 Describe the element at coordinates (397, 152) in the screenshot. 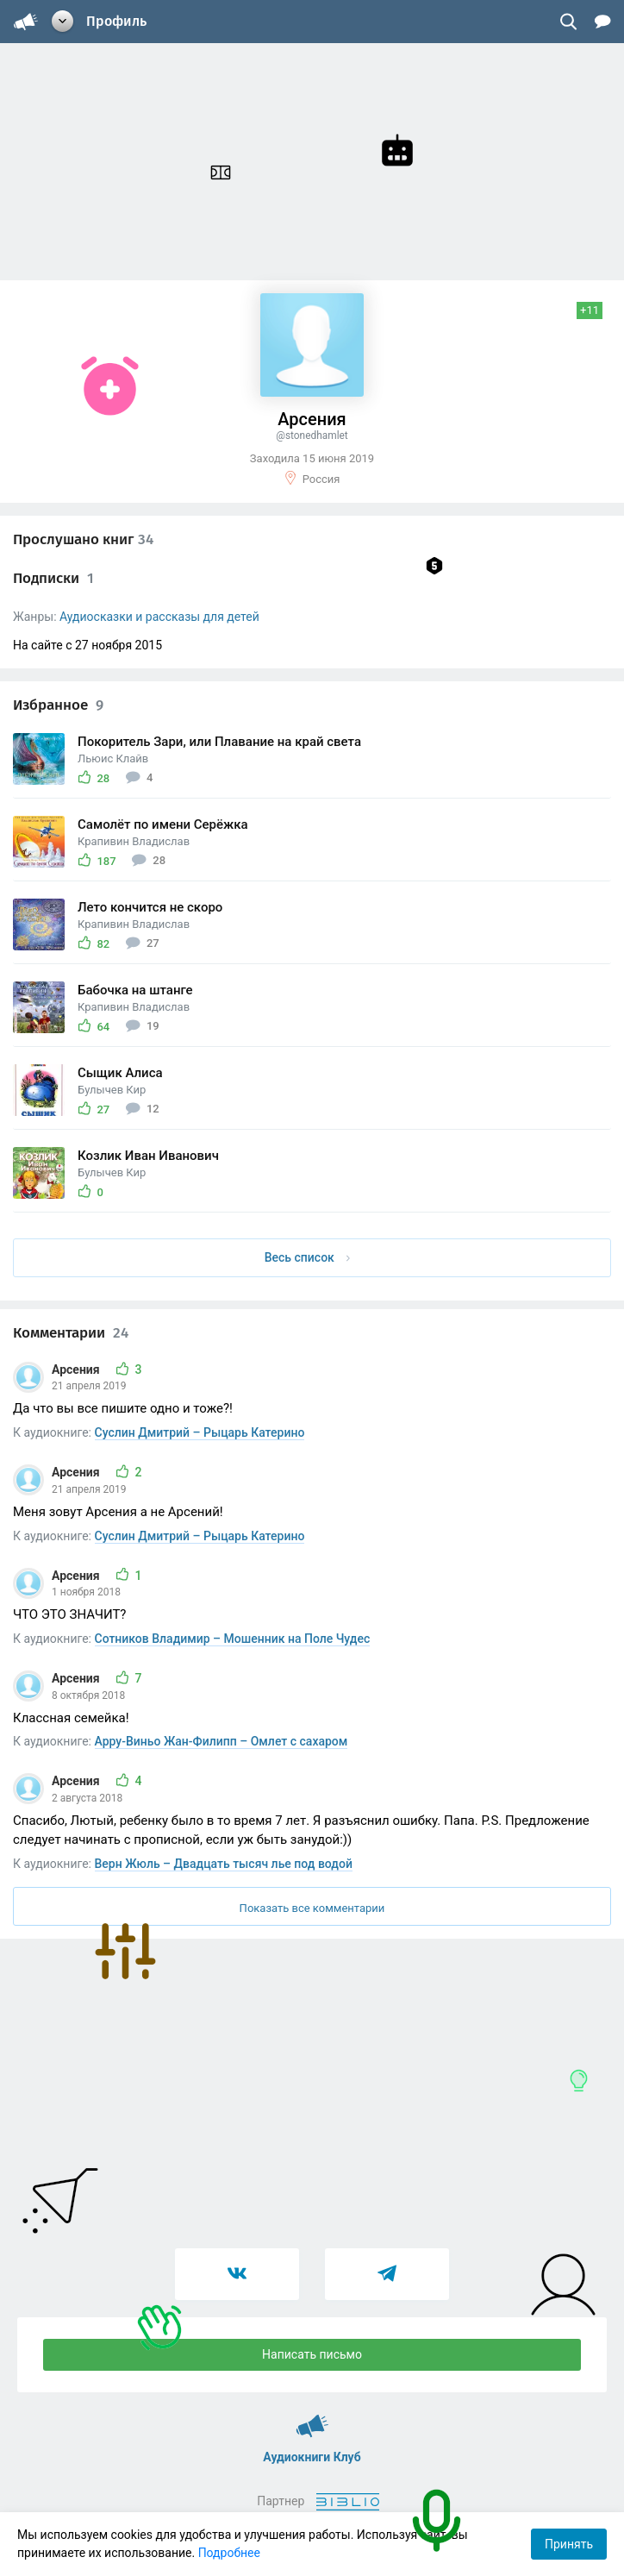

I see `access AI assistant or chatbot features` at that location.